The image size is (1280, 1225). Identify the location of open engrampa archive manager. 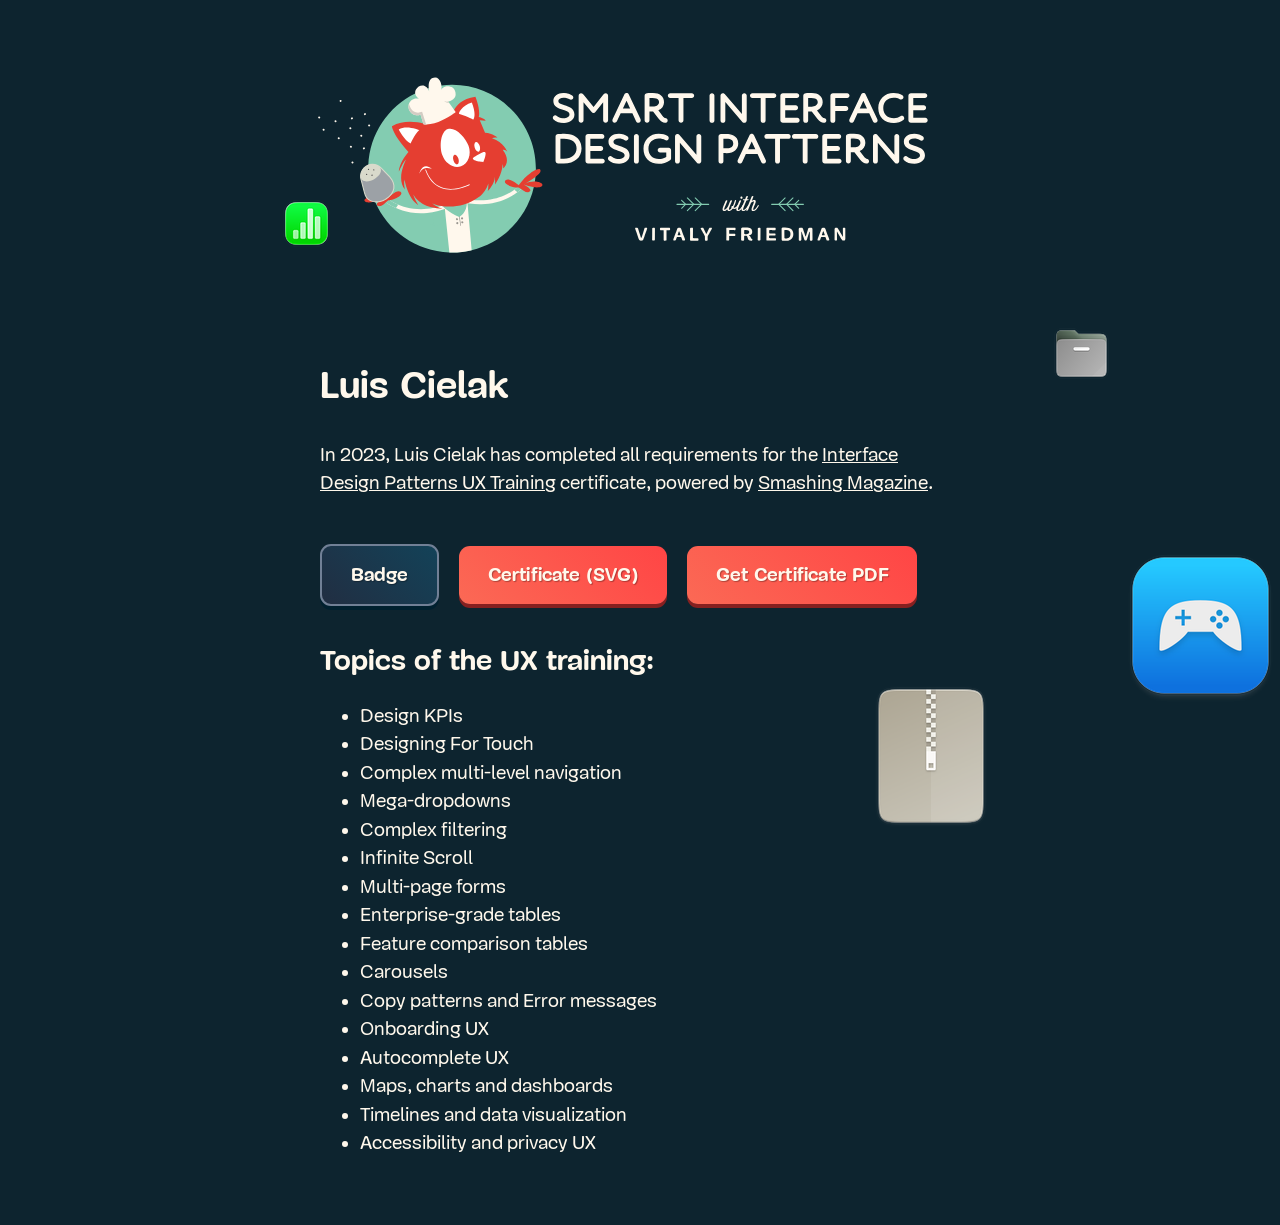
(931, 756).